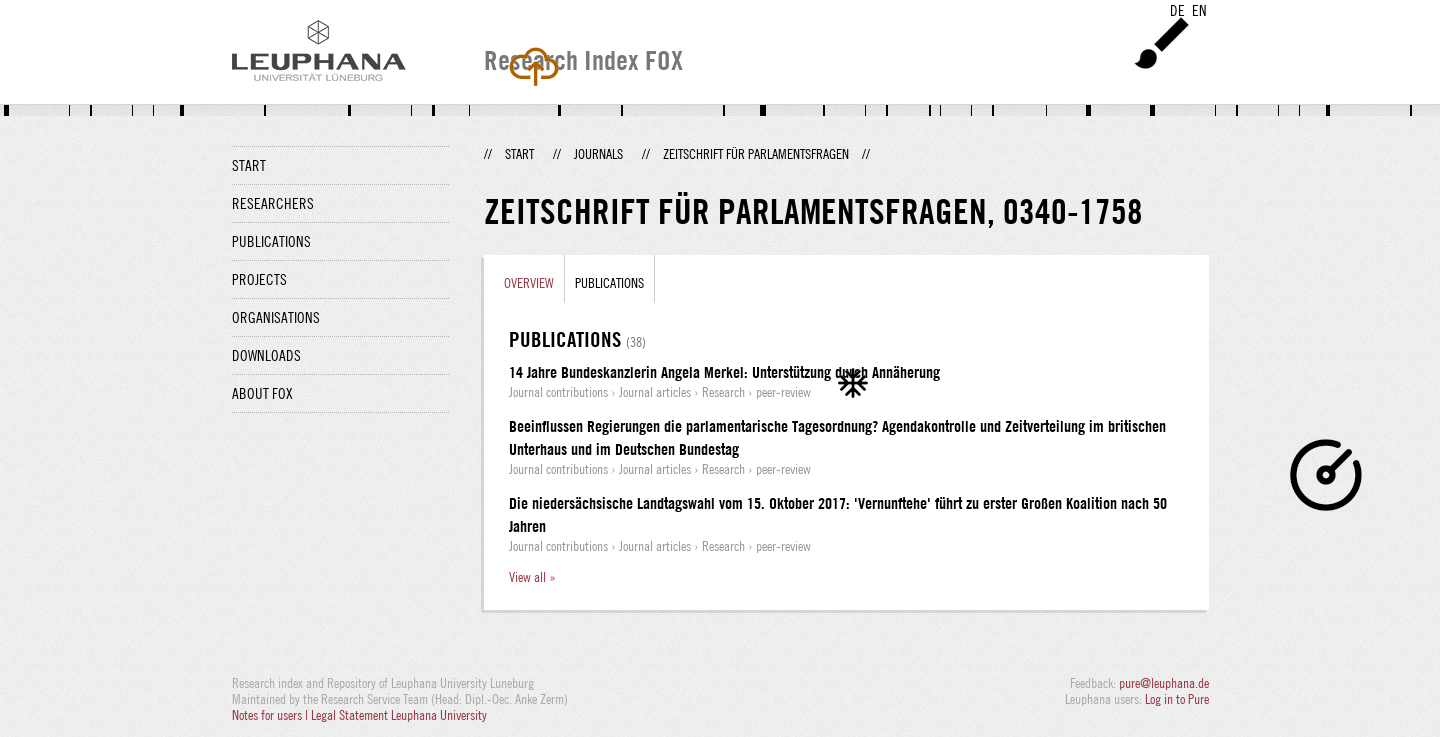 The image size is (1440, 737). What do you see at coordinates (853, 383) in the screenshot?
I see `toggle air conditioning or cooling settings` at bounding box center [853, 383].